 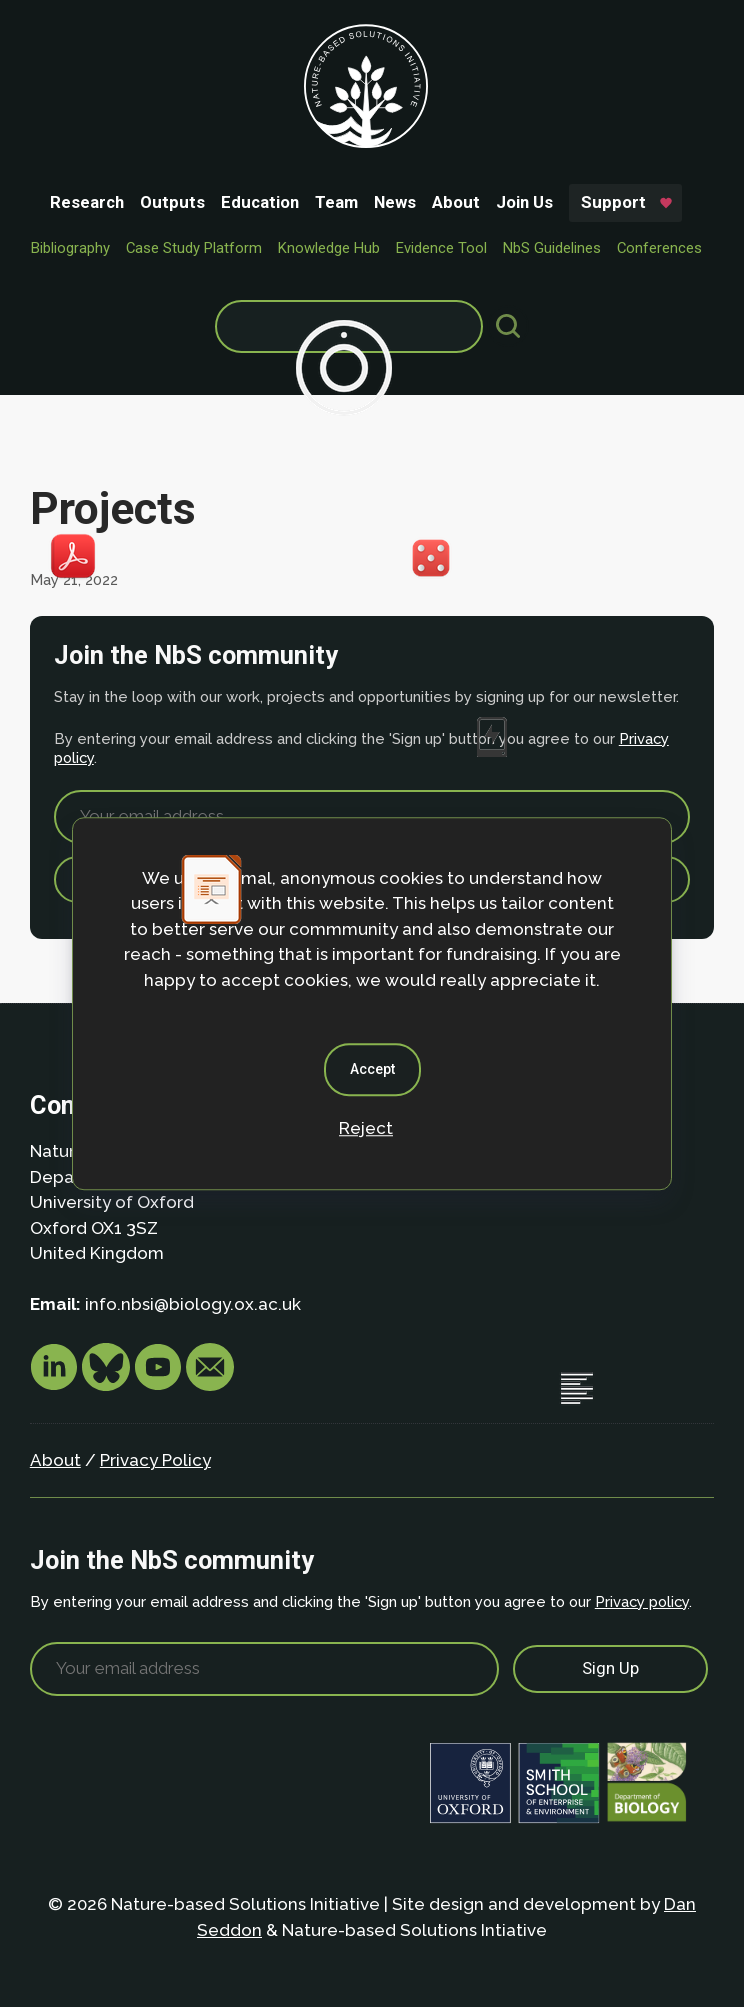 What do you see at coordinates (577, 1388) in the screenshot?
I see `align text to the left margin` at bounding box center [577, 1388].